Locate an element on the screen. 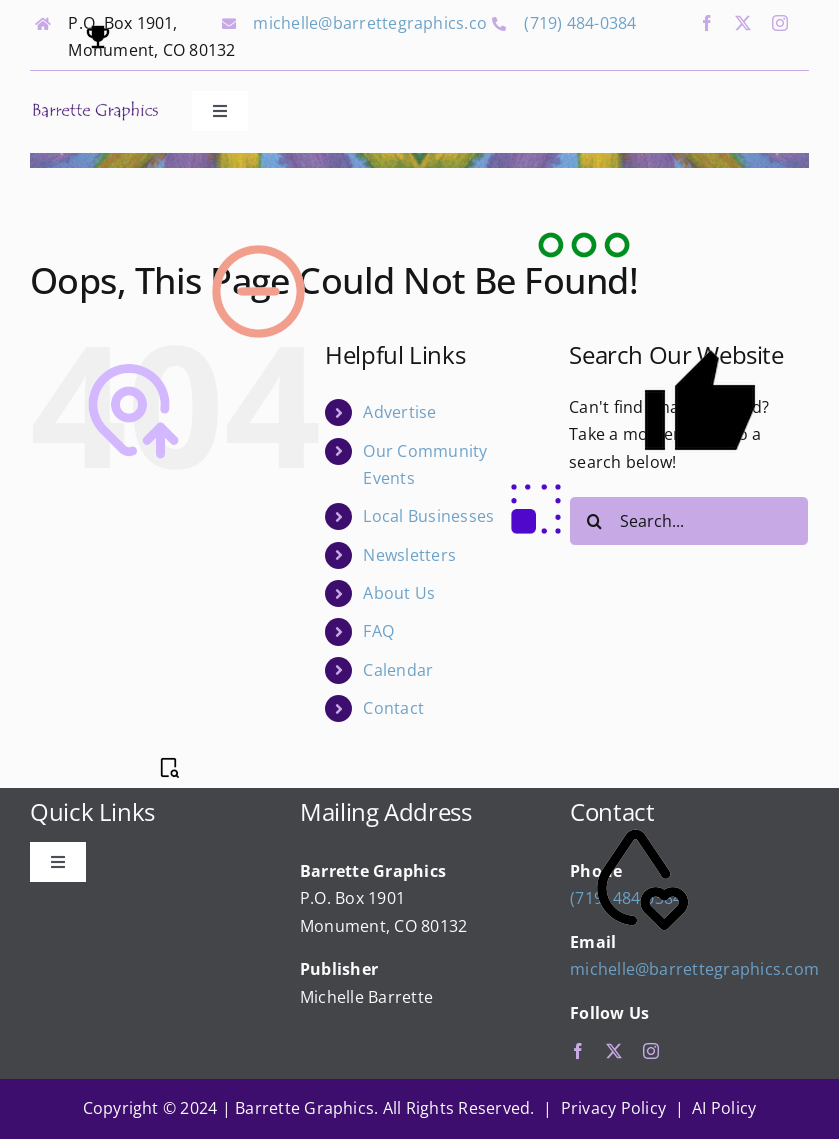 The height and width of the screenshot is (1139, 839). align content to bottom-left corner is located at coordinates (536, 509).